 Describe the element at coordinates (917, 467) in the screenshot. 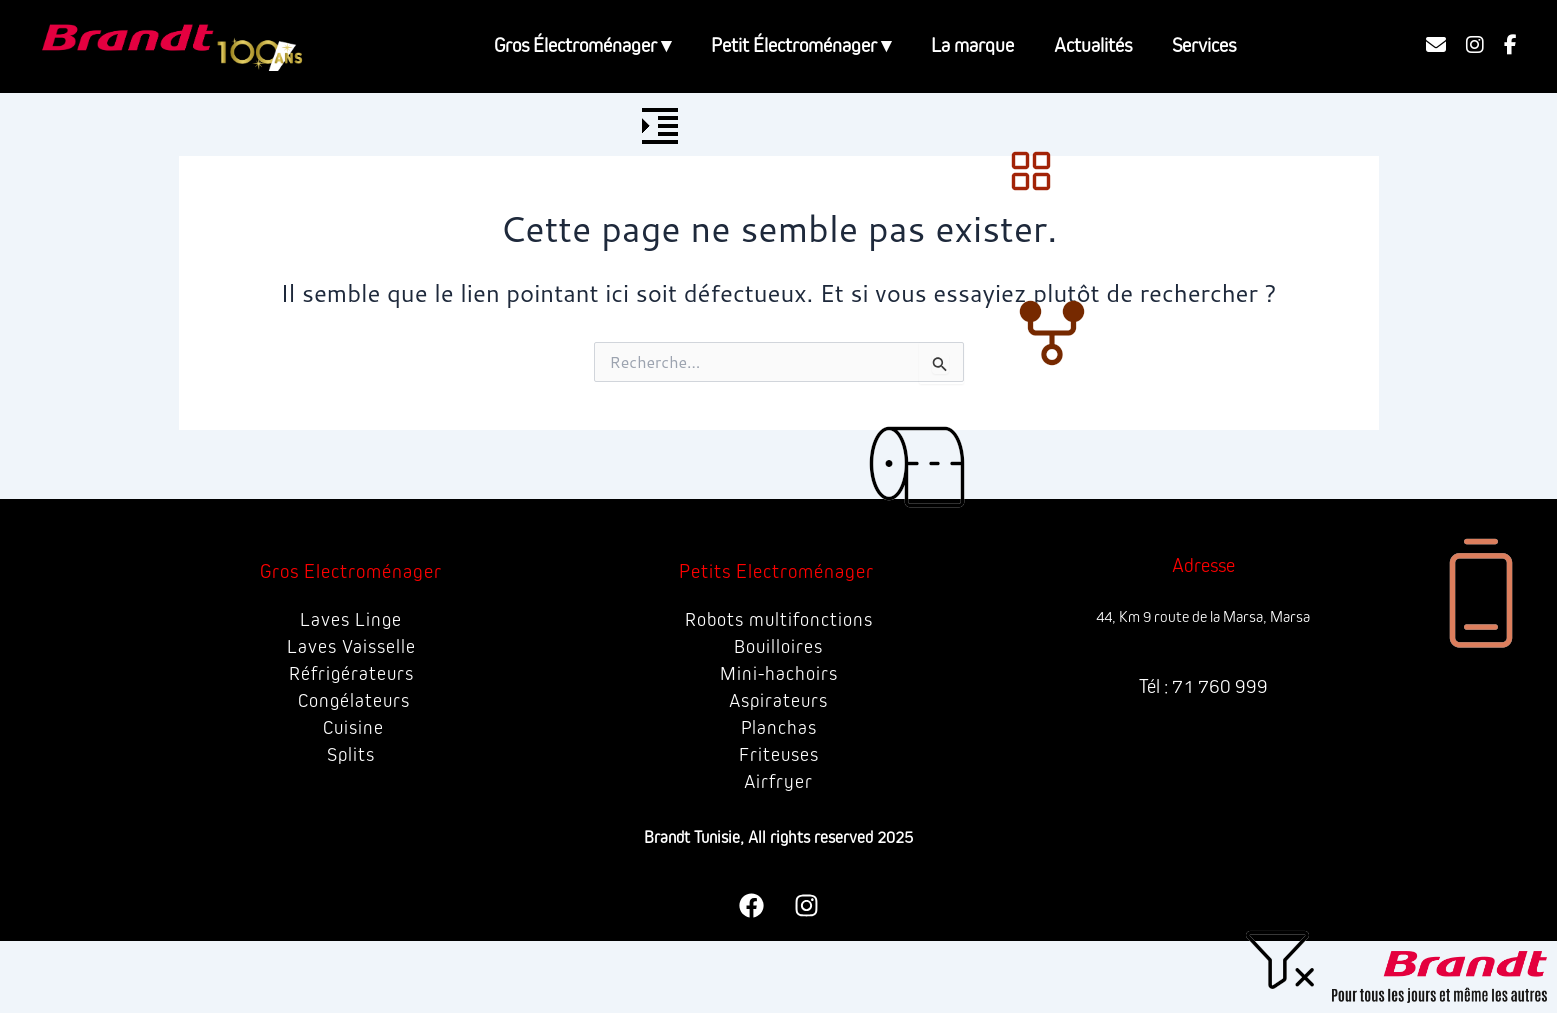

I see `bathroom or restroom location indicator` at that location.